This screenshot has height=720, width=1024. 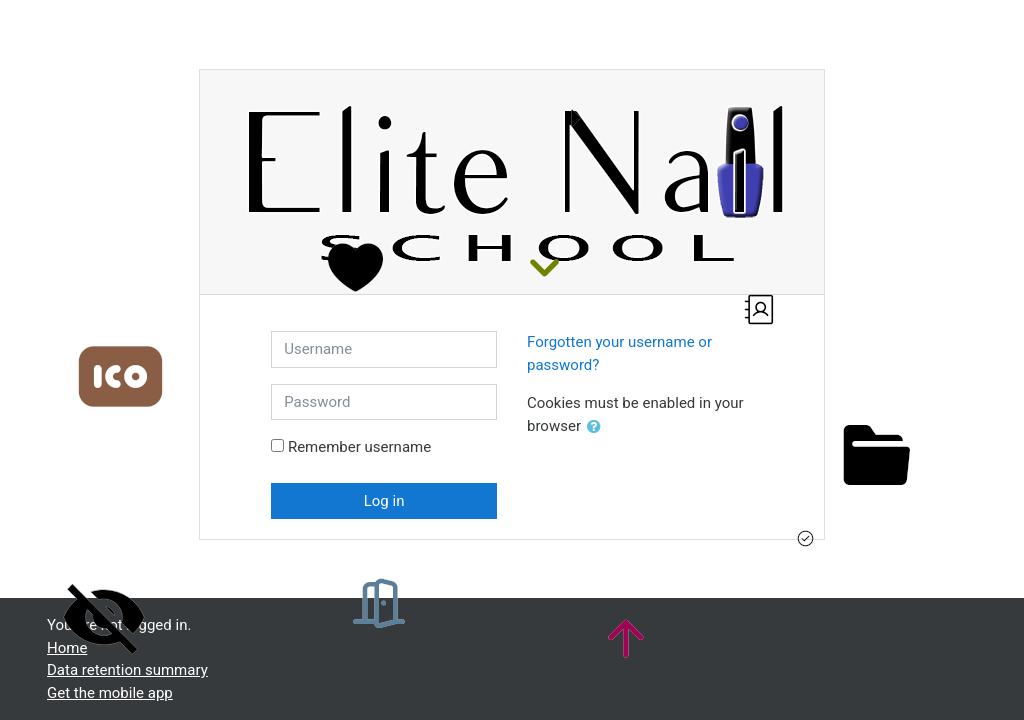 What do you see at coordinates (805, 538) in the screenshot?
I see `indicates successful completion of an action` at bounding box center [805, 538].